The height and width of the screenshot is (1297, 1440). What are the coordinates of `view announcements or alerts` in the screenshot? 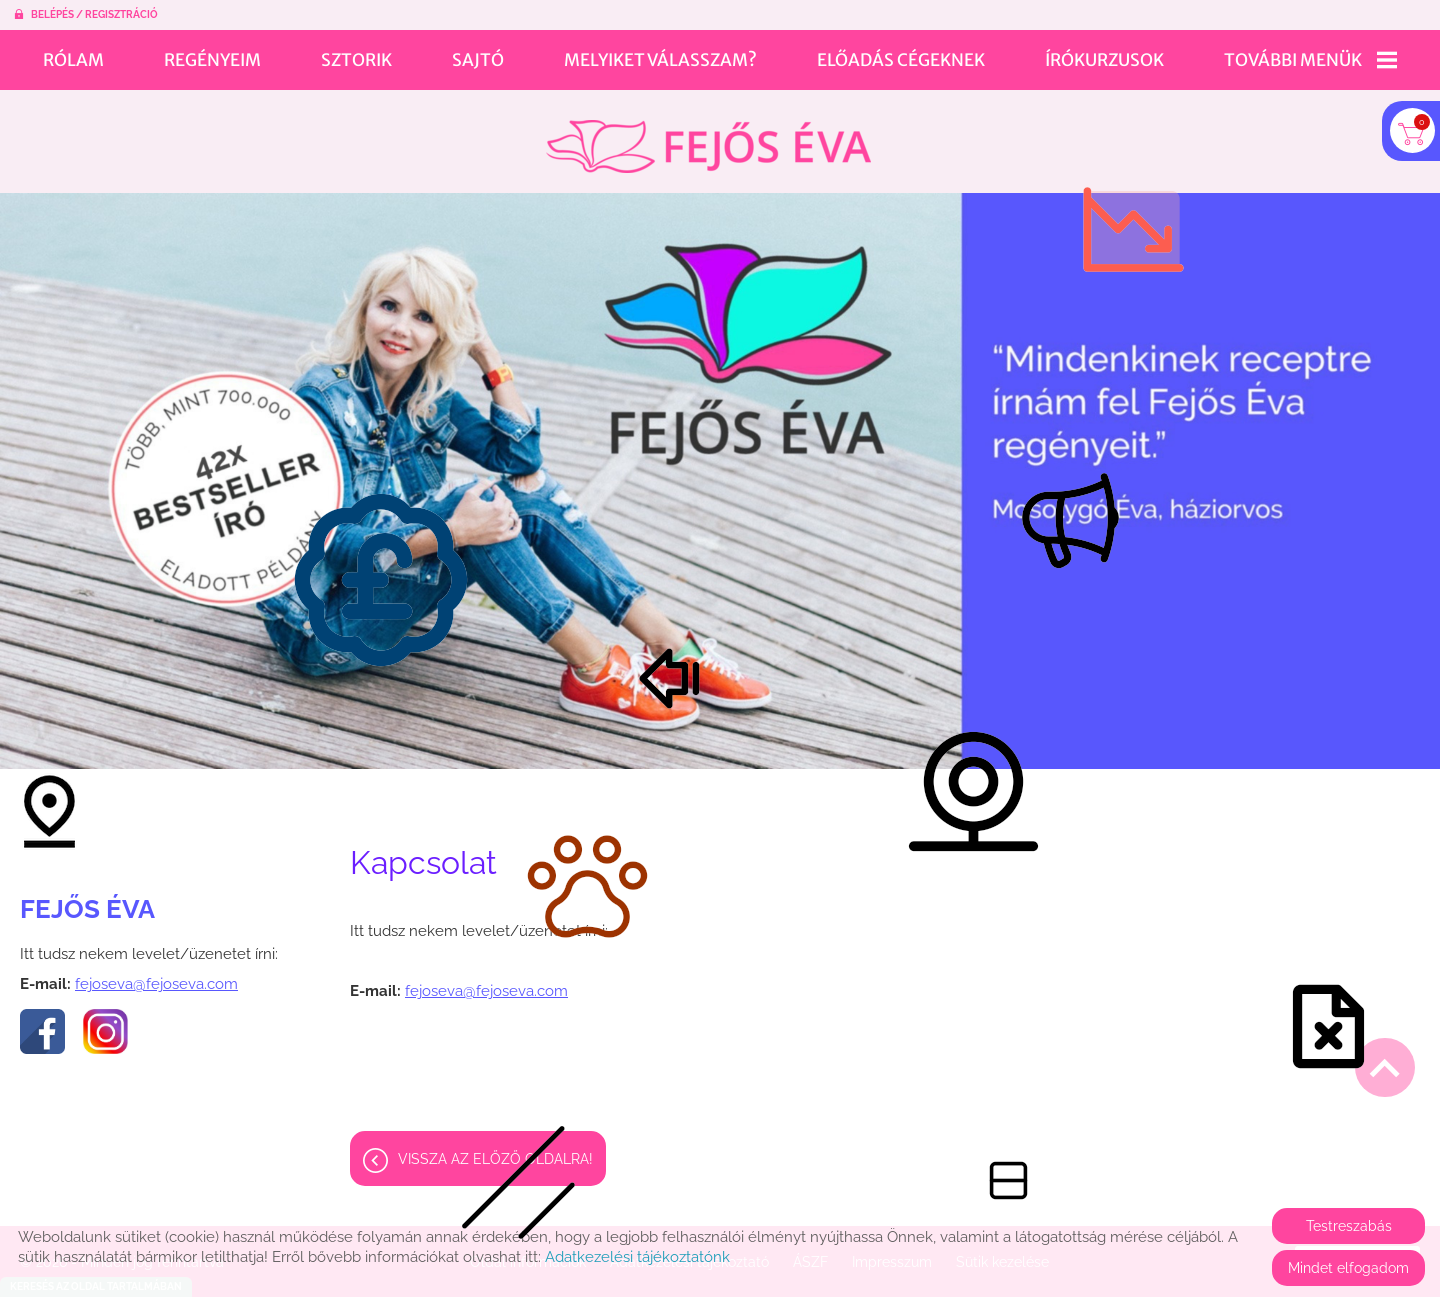 It's located at (1070, 521).